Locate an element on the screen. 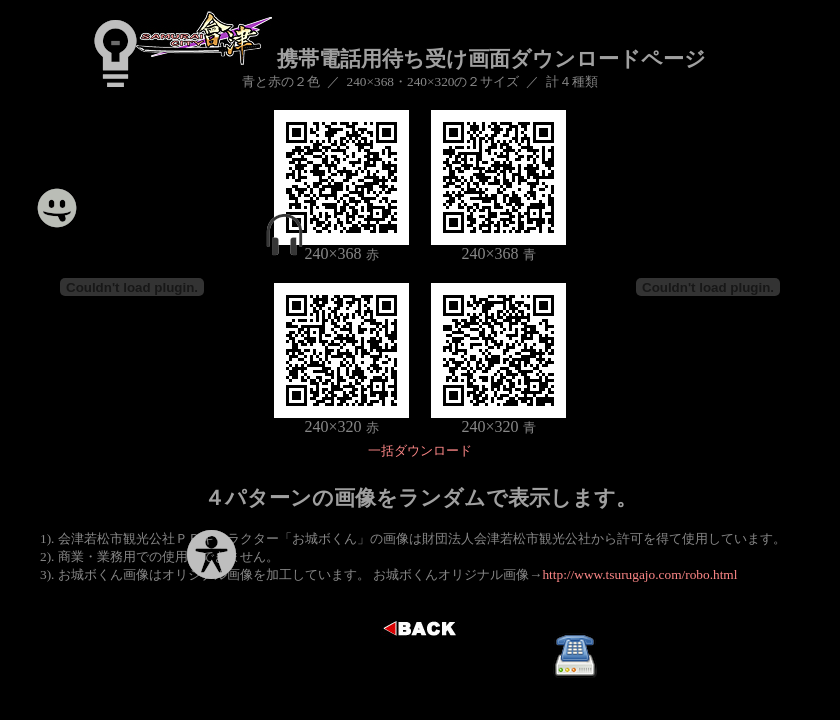  view information or help details is located at coordinates (115, 53).